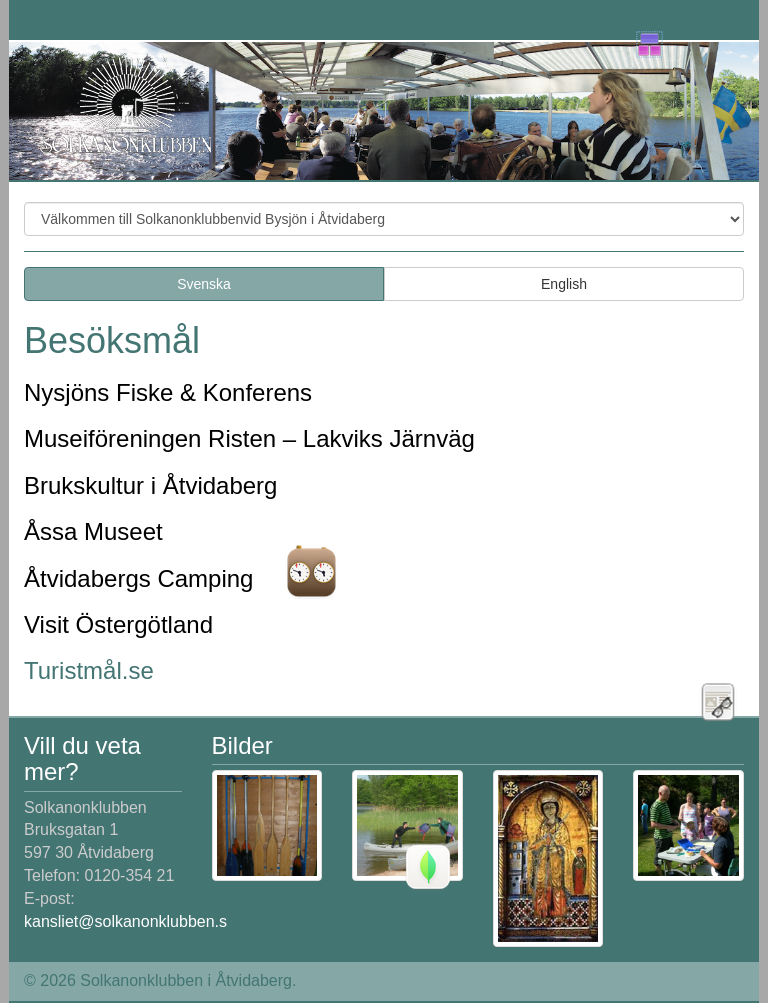 The width and height of the screenshot is (768, 1003). I want to click on select all items in the current view, so click(649, 44).